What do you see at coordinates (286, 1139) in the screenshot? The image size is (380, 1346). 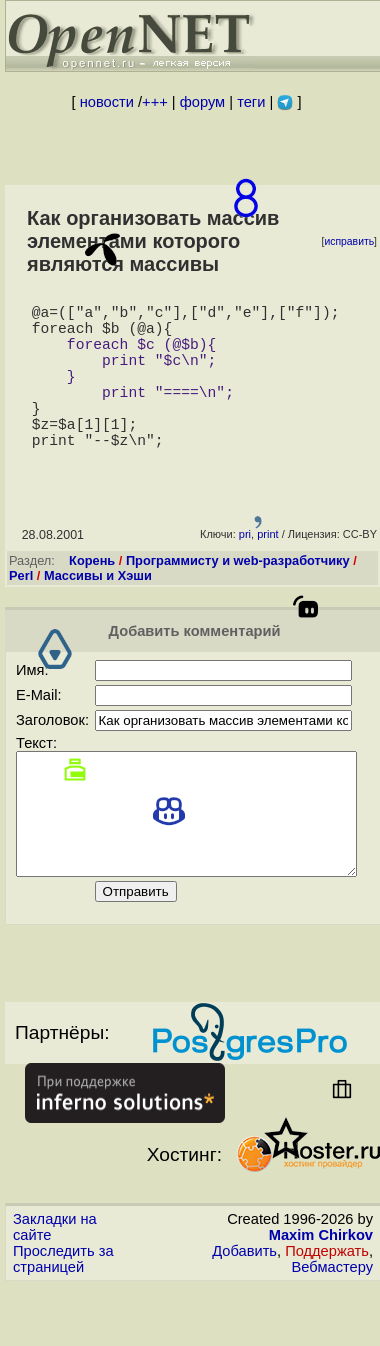 I see `add item to favorites` at bounding box center [286, 1139].